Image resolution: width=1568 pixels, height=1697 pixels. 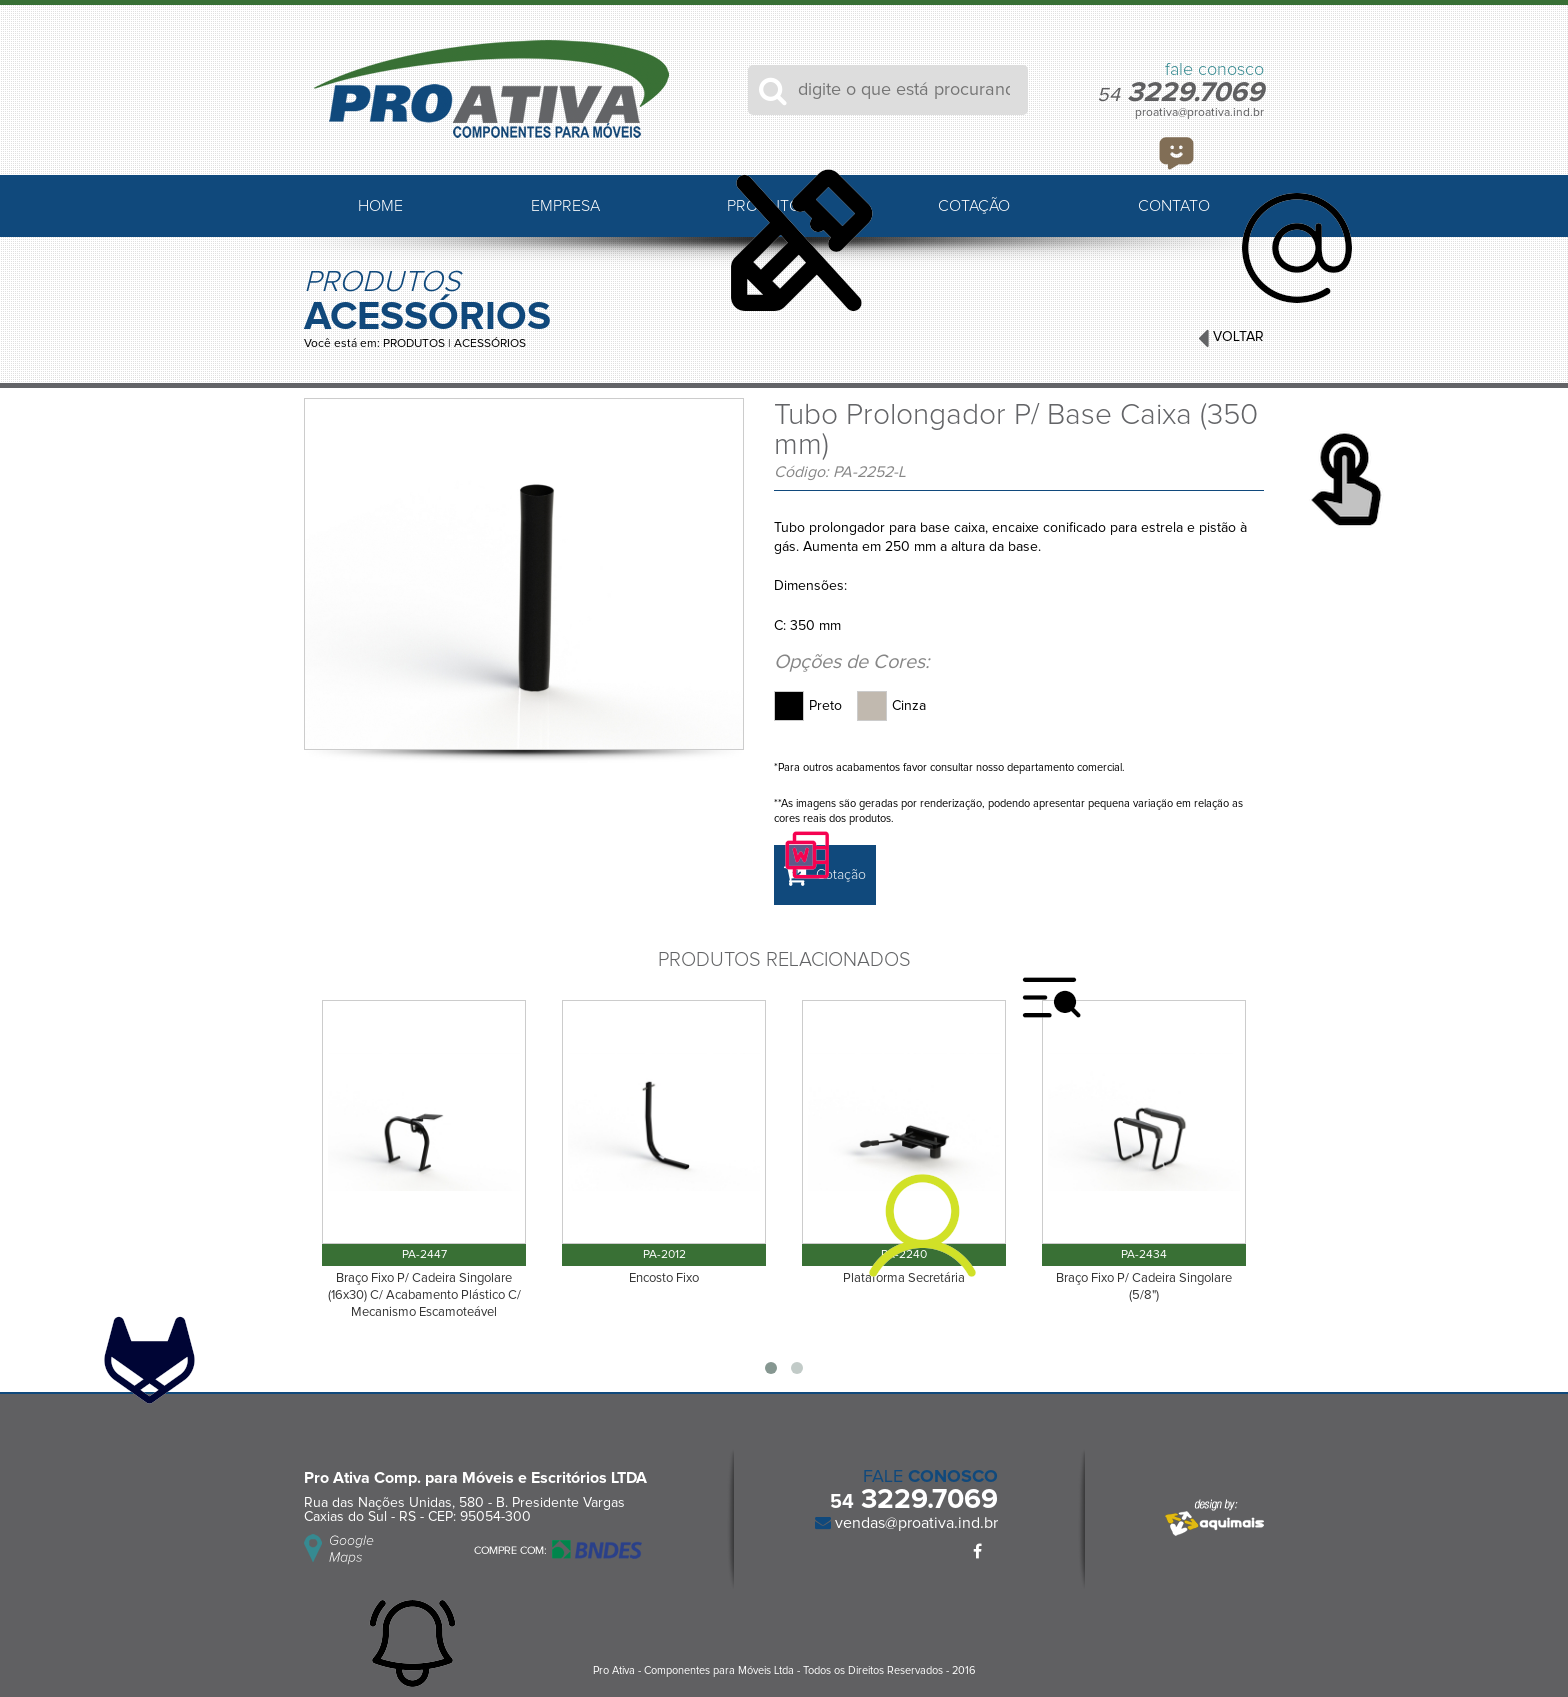 I want to click on open GitLab repository, so click(x=149, y=1358).